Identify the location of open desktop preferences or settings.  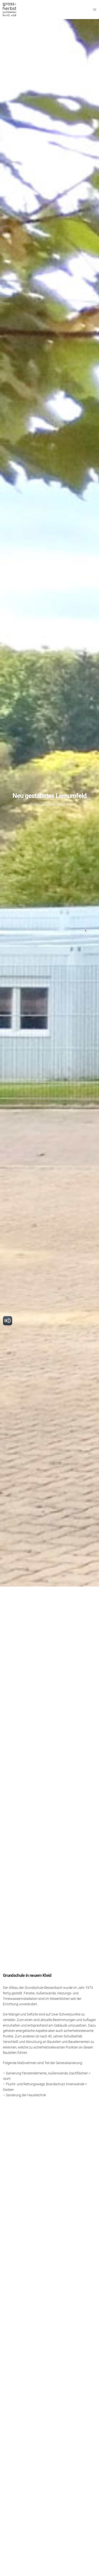
(86, 931).